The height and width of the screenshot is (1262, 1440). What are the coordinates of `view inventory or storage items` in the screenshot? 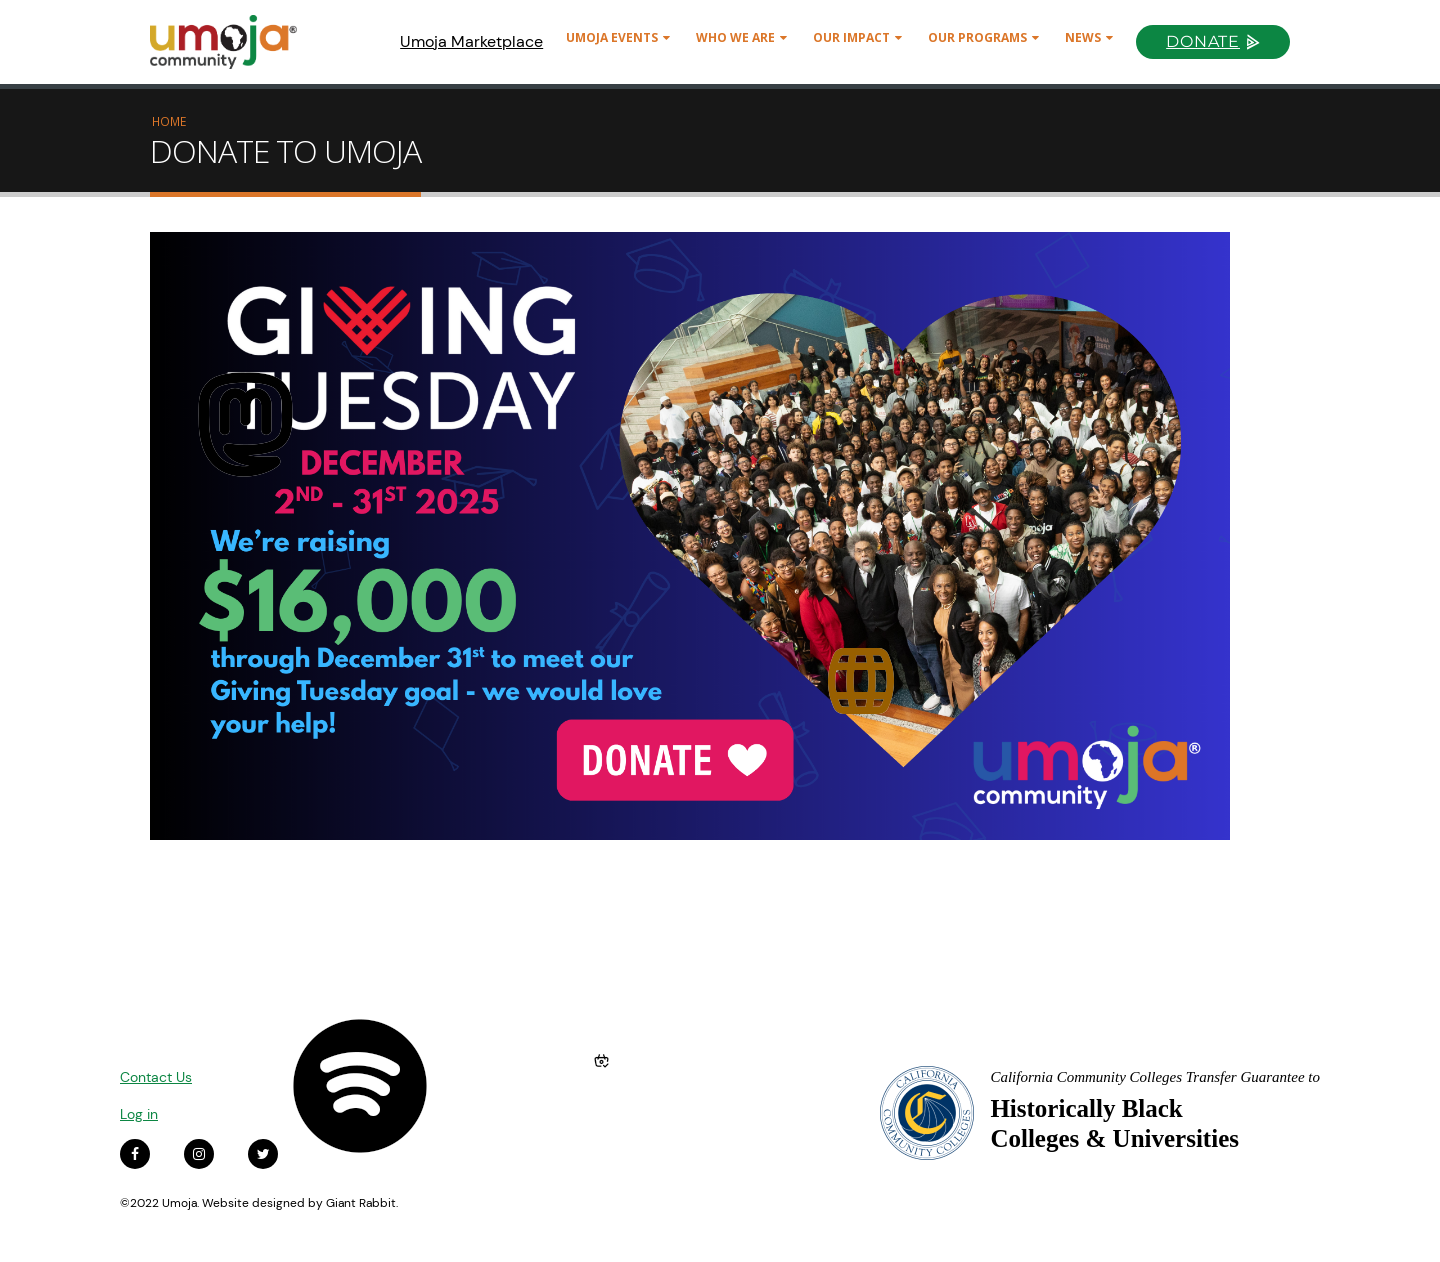 It's located at (861, 681).